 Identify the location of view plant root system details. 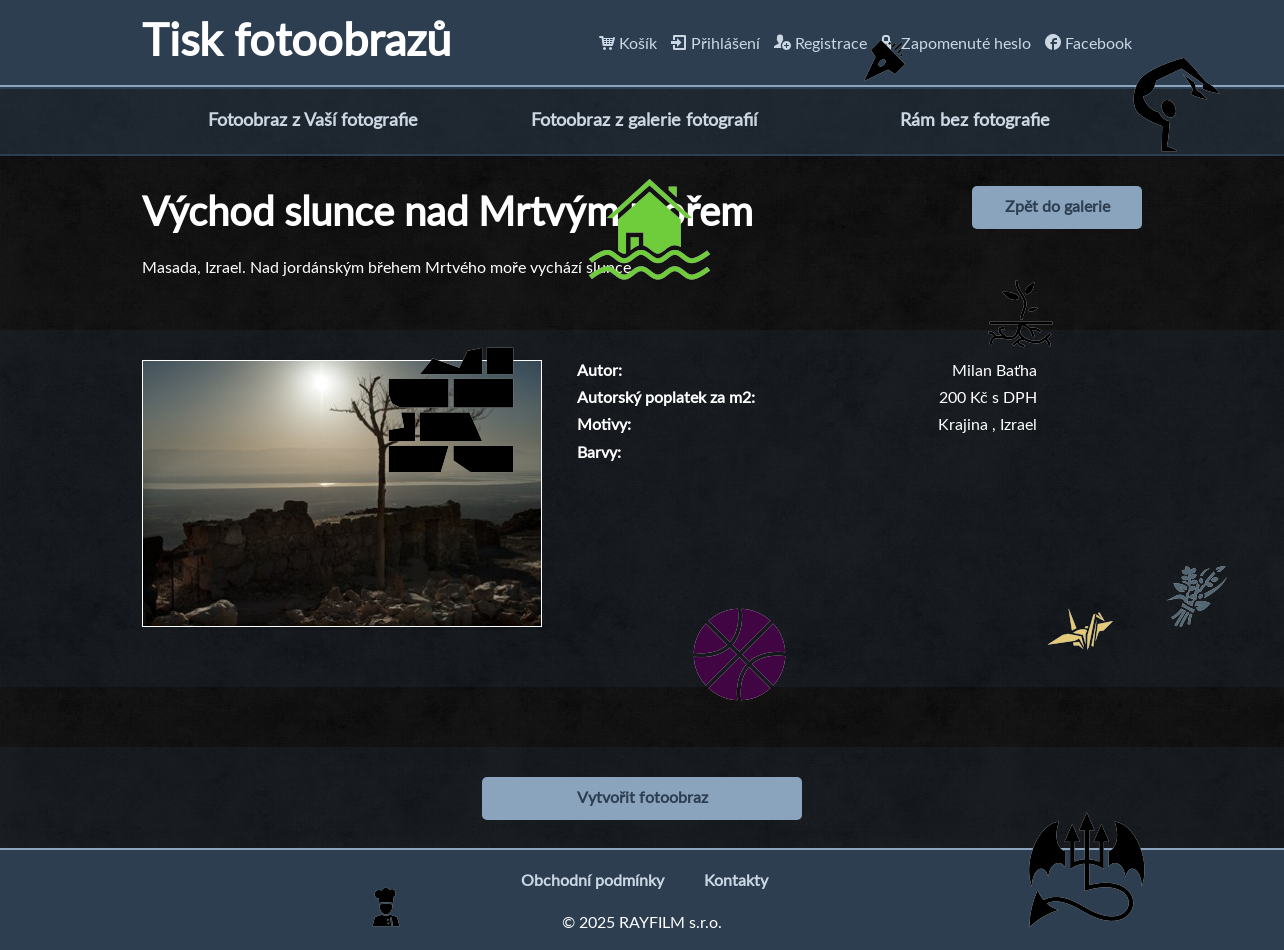
(1021, 314).